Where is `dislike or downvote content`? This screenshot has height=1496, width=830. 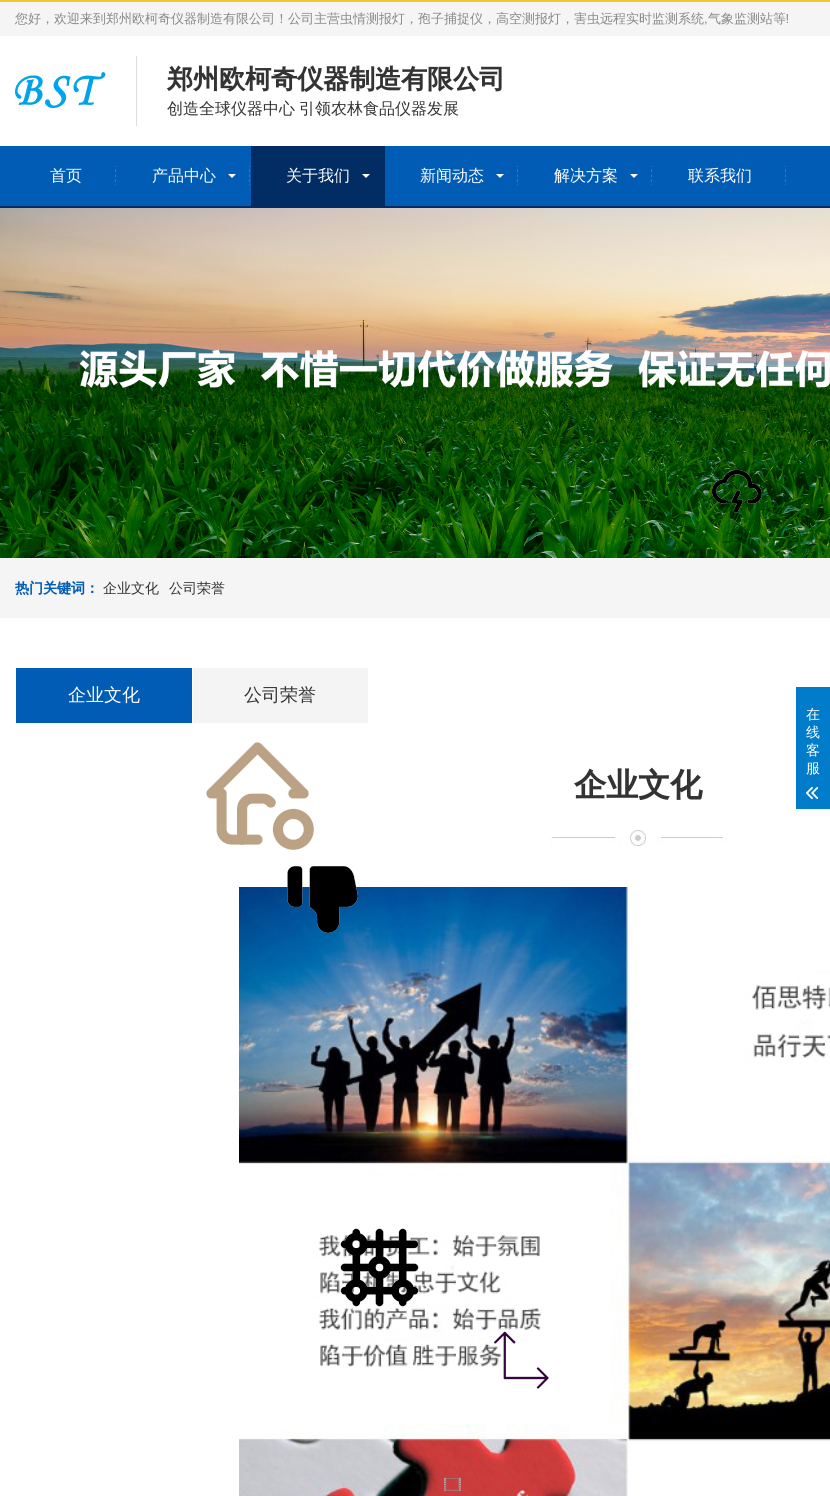
dislike or downvote content is located at coordinates (324, 899).